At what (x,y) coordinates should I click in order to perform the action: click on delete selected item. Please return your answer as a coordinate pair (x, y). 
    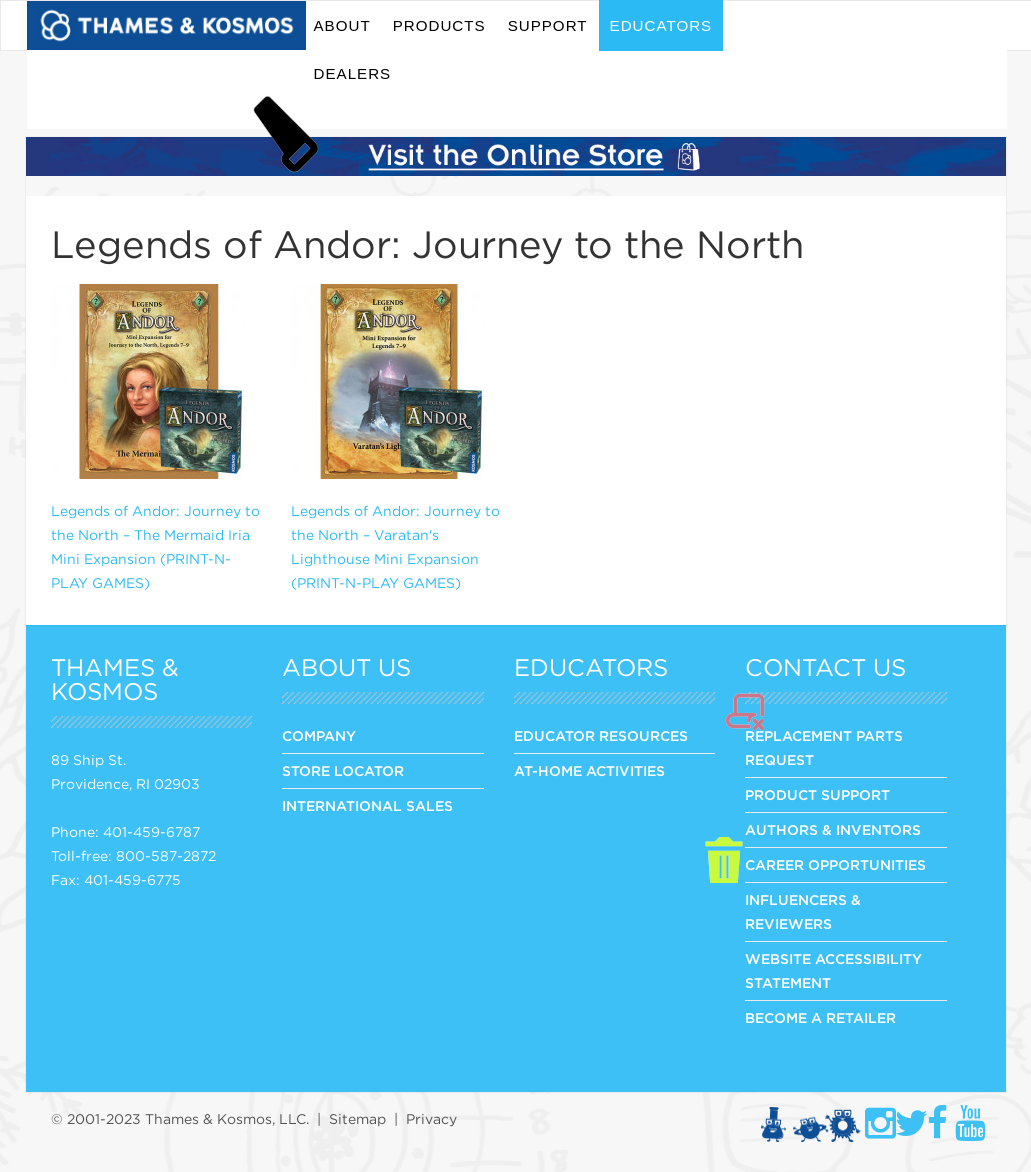
    Looking at the image, I should click on (724, 860).